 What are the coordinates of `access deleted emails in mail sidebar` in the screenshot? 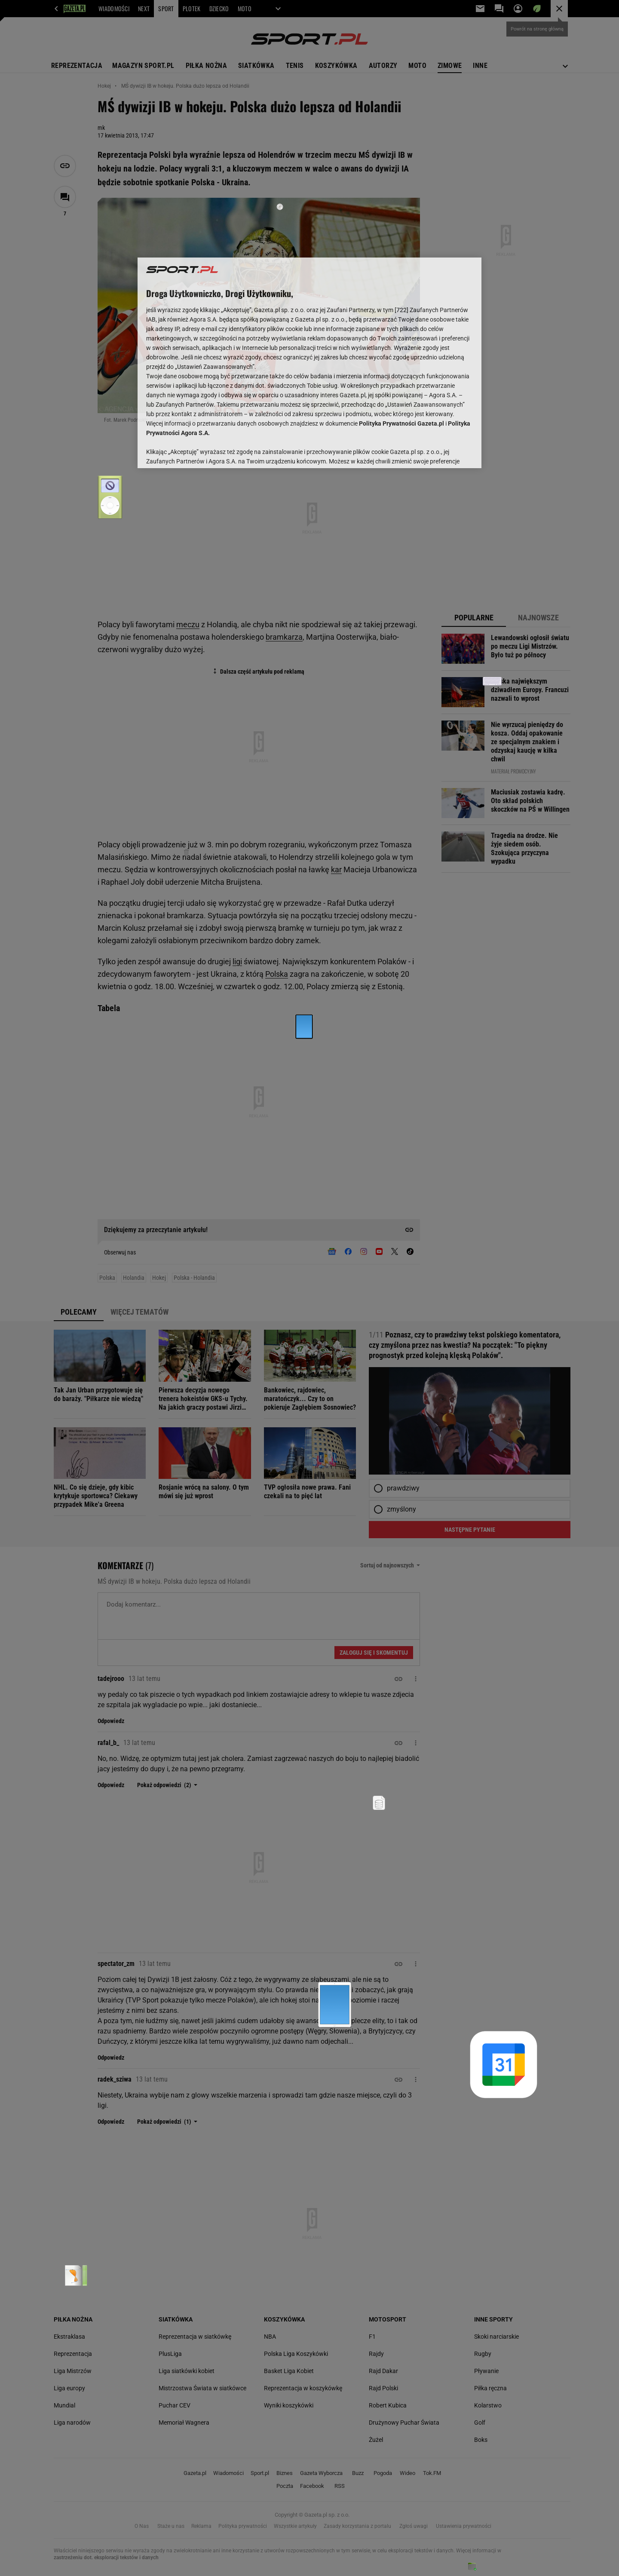 It's located at (186, 853).